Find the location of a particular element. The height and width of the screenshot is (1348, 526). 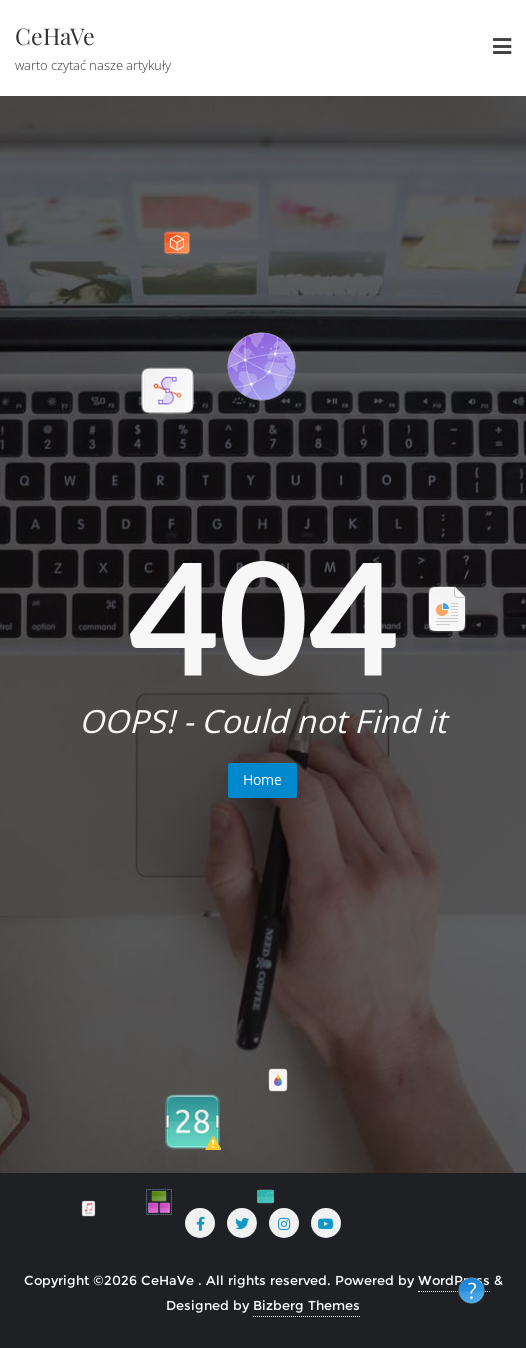

open a presentation file is located at coordinates (447, 609).